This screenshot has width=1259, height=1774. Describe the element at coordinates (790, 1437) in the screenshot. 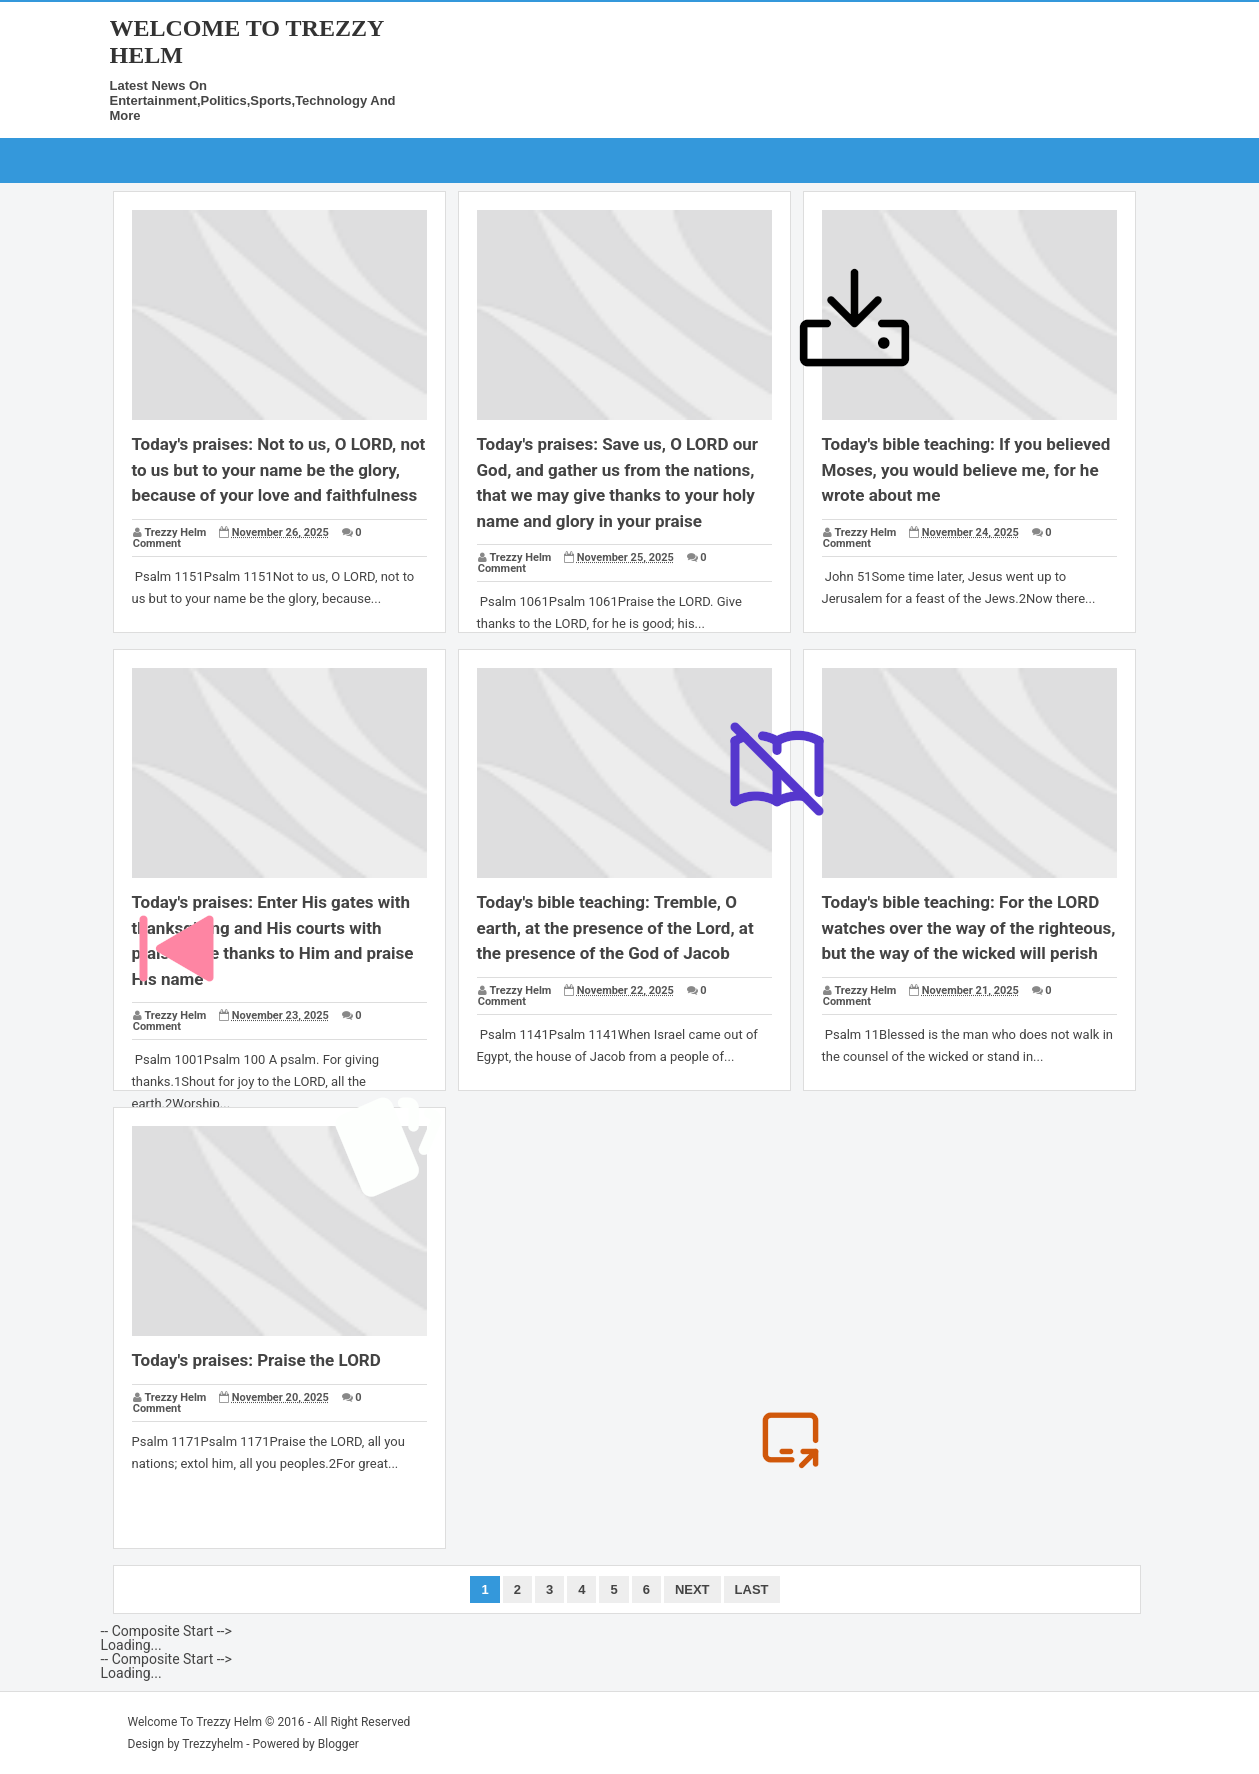

I see `share content from tablet to another device` at that location.